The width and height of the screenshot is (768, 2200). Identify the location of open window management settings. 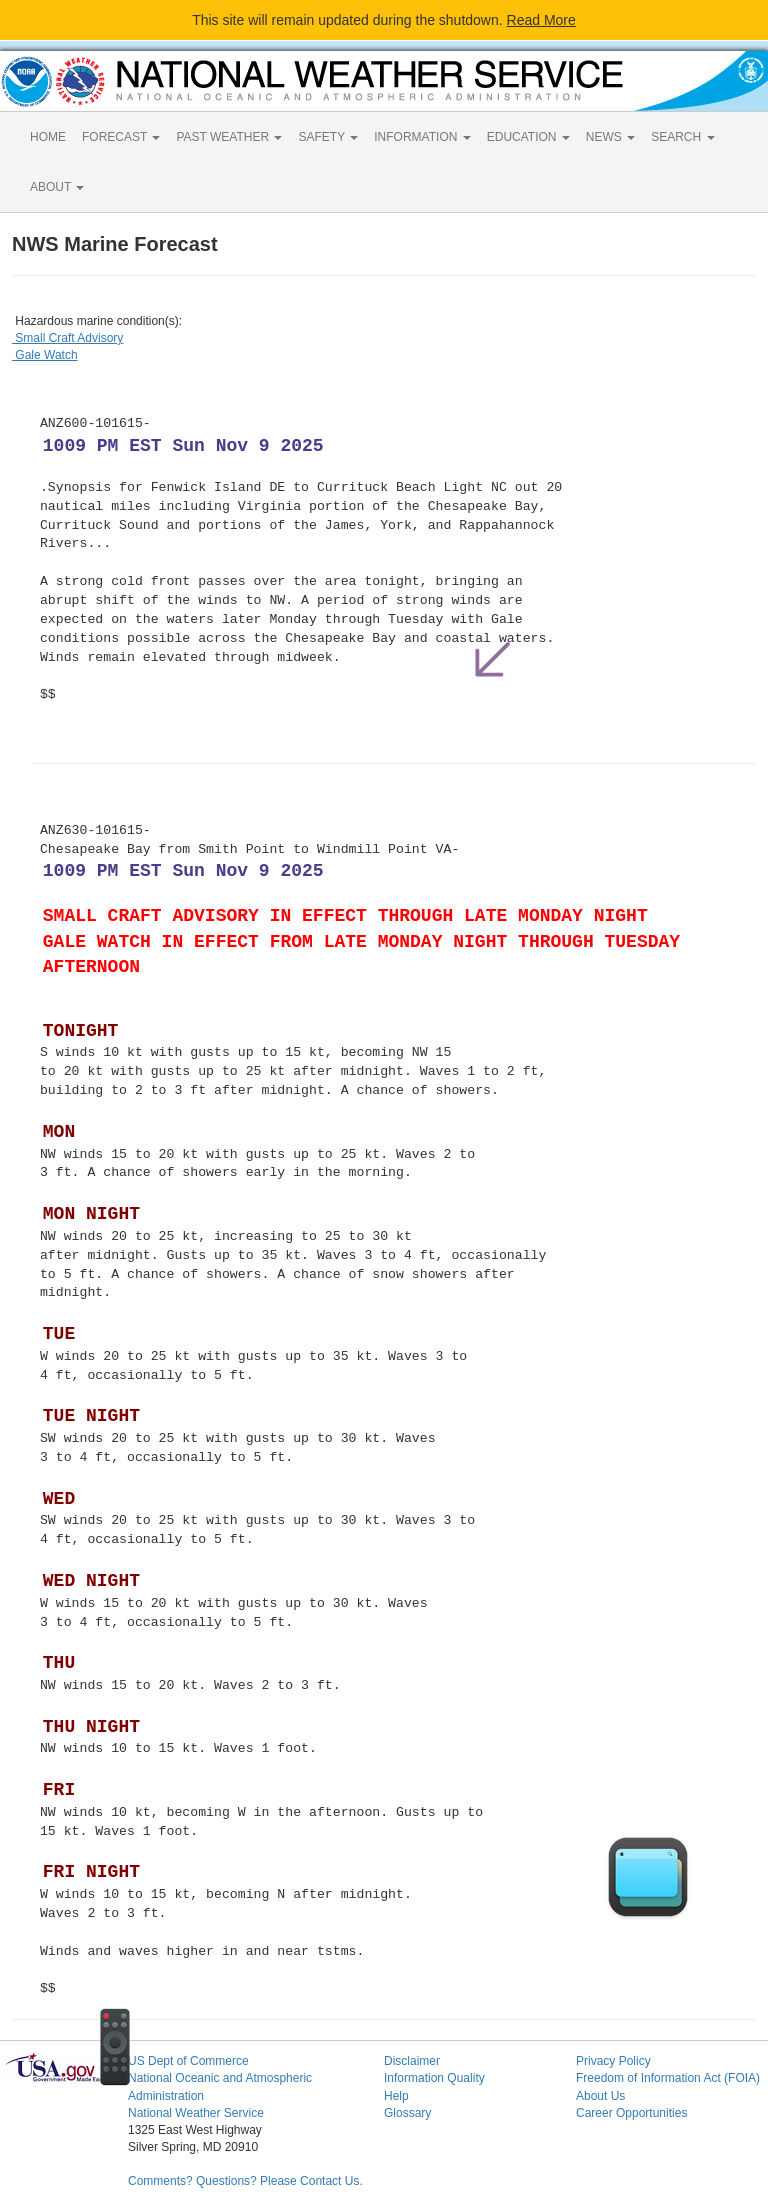
(648, 1877).